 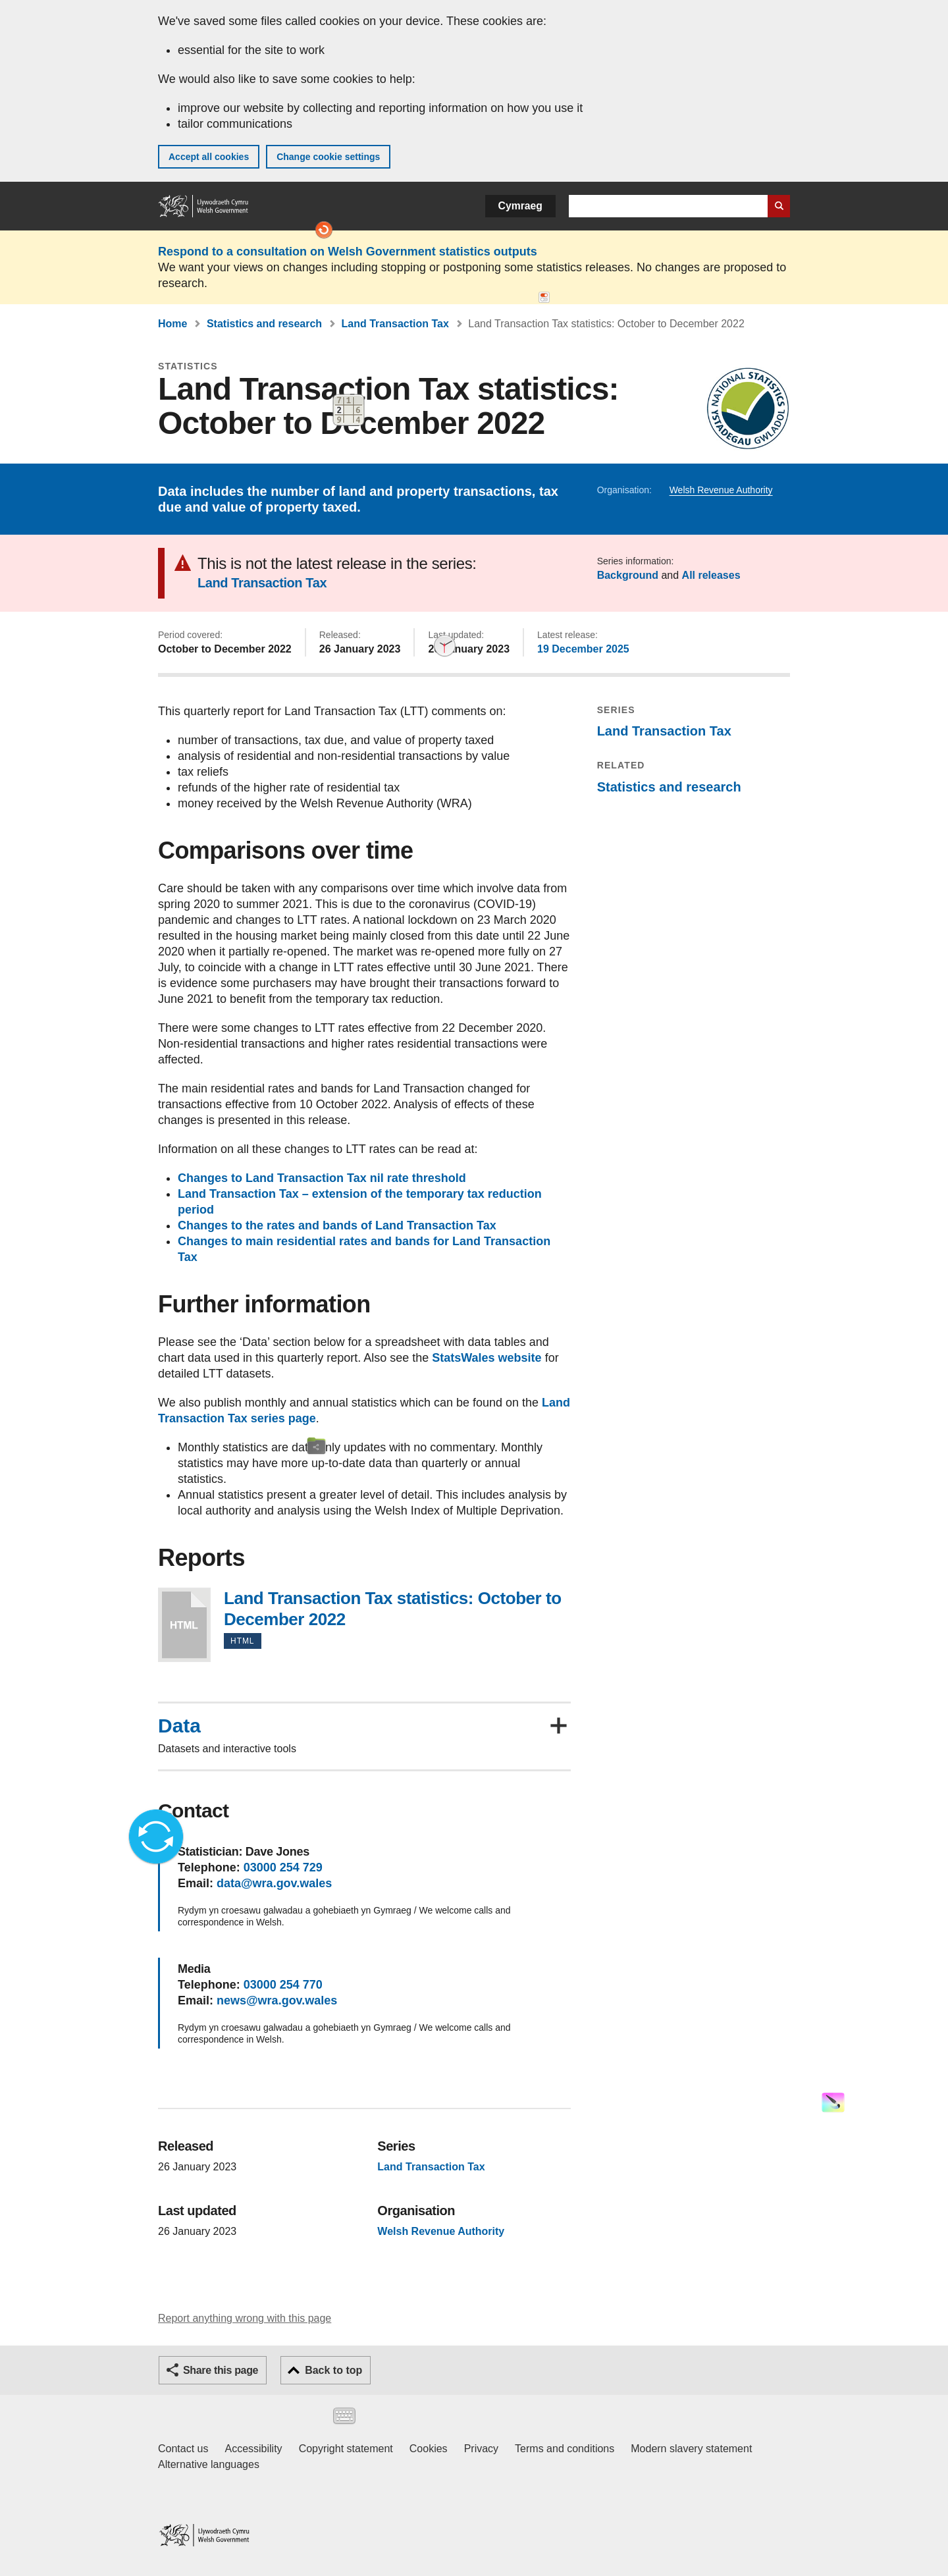 I want to click on open the sudoku puzzle game, so click(x=348, y=410).